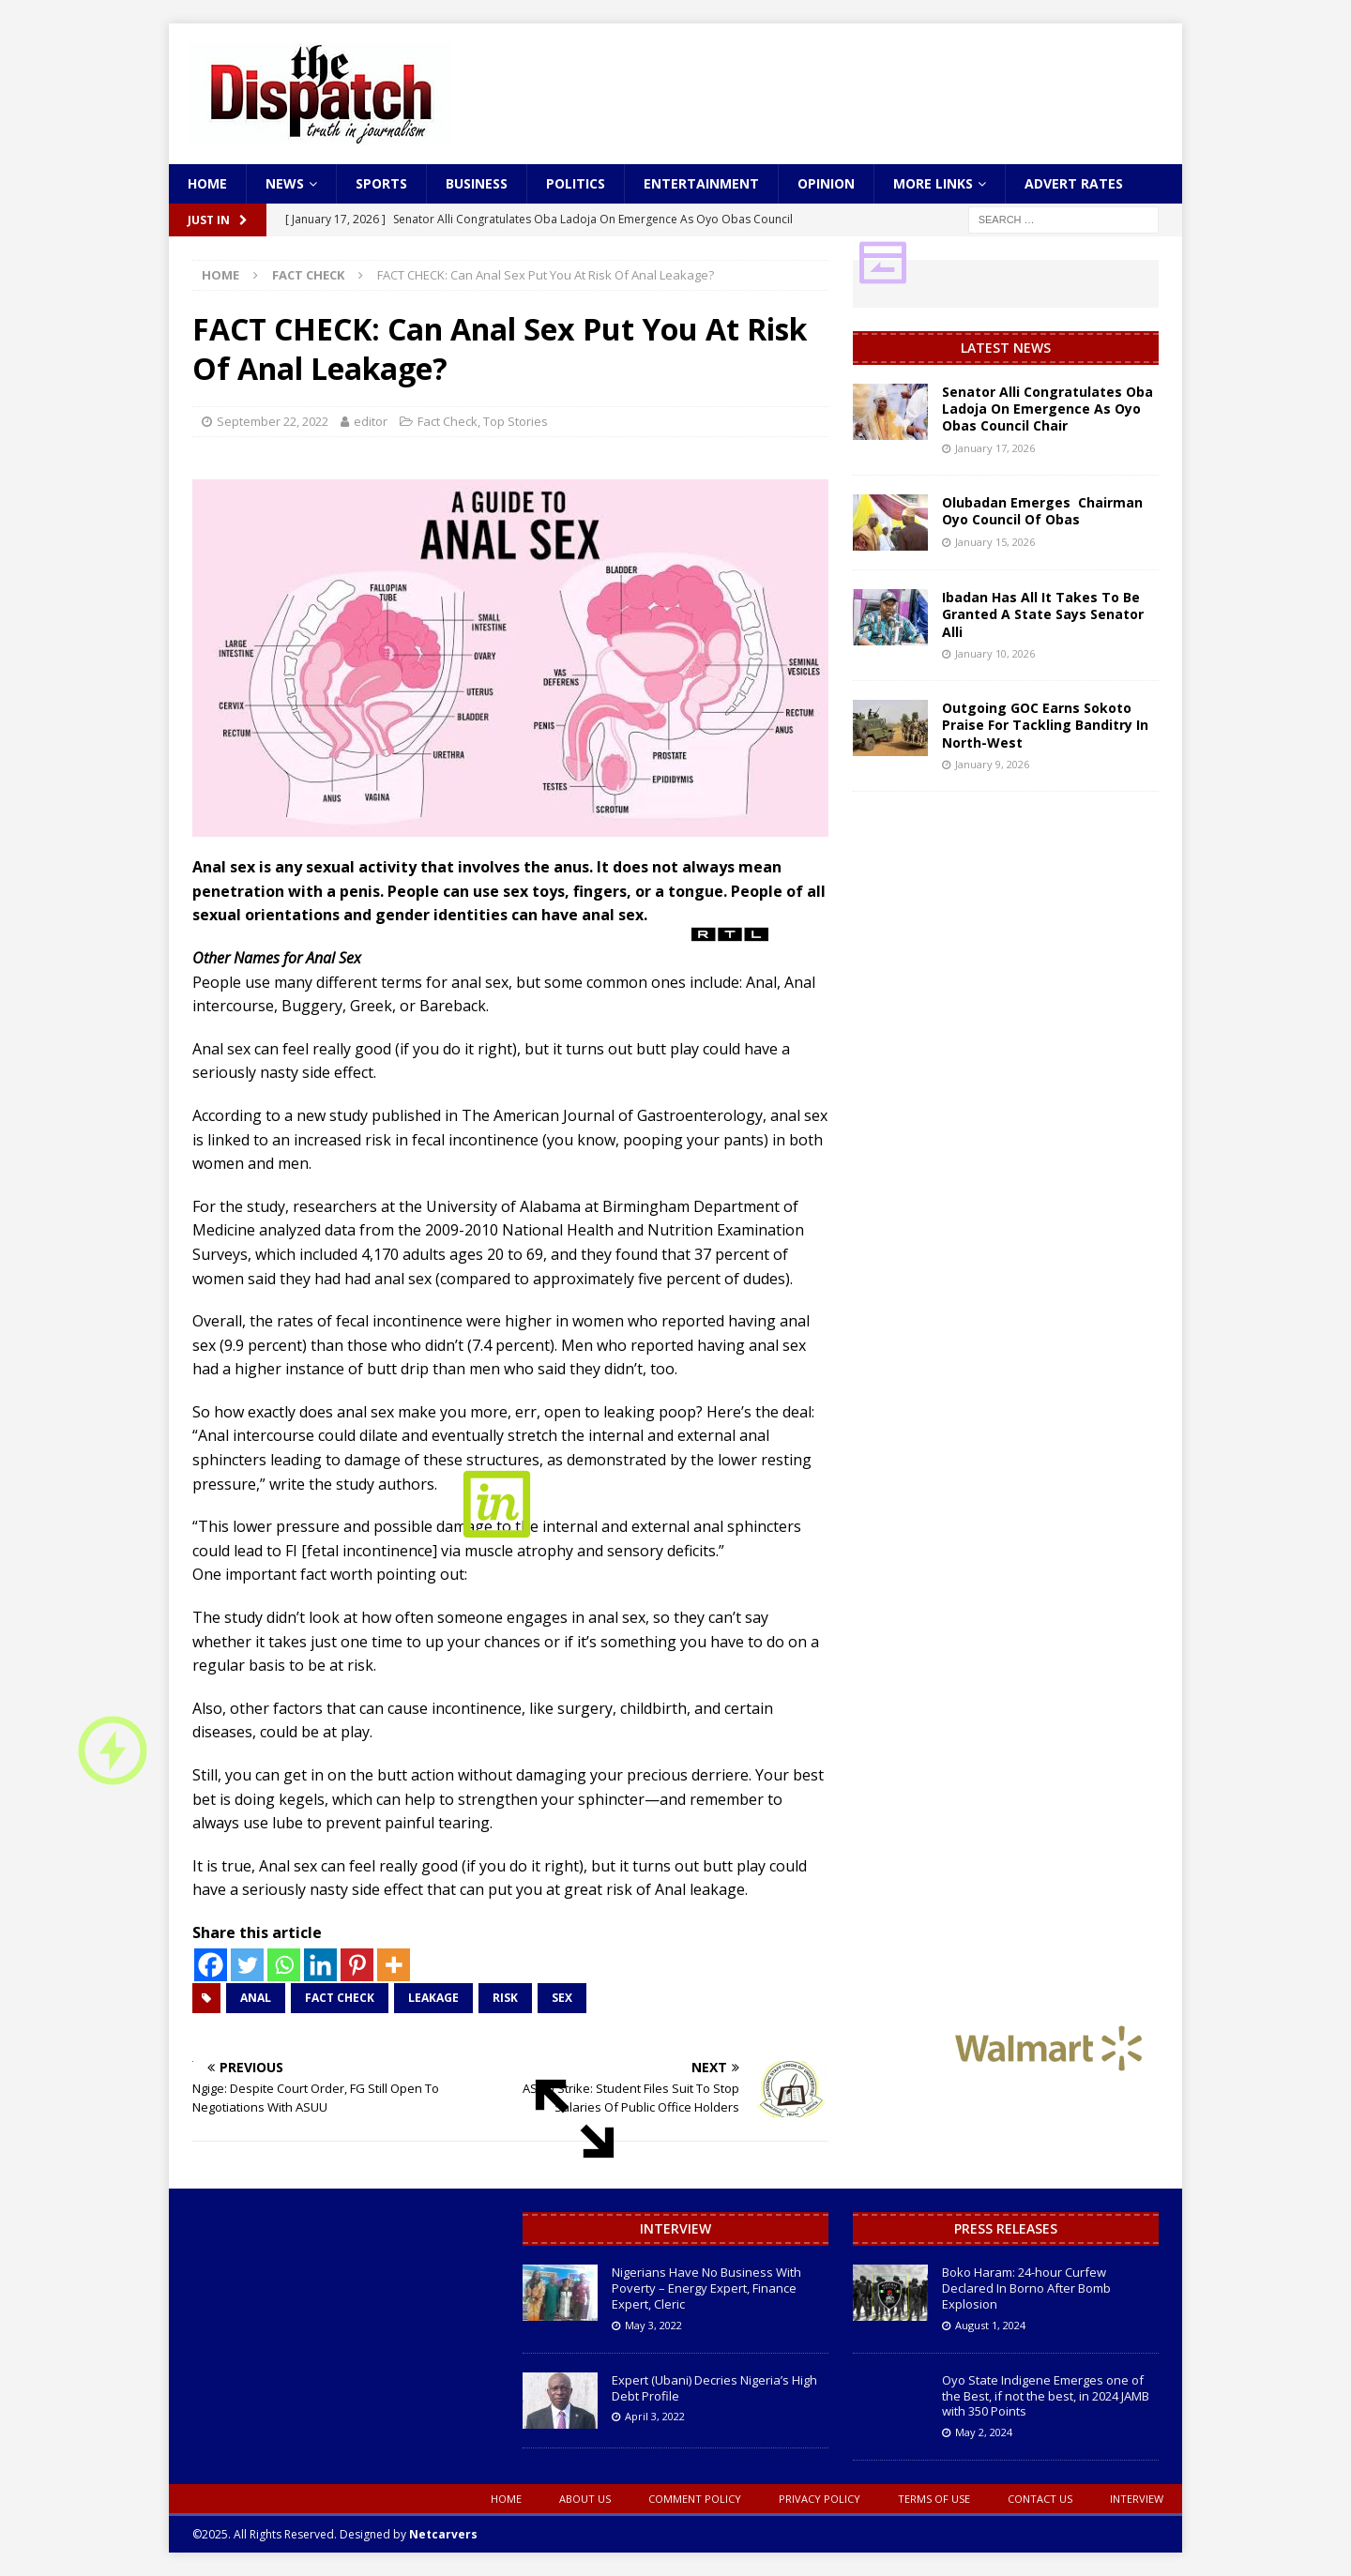 Image resolution: width=1351 pixels, height=2576 pixels. I want to click on open the Walmart app, so click(1048, 2048).